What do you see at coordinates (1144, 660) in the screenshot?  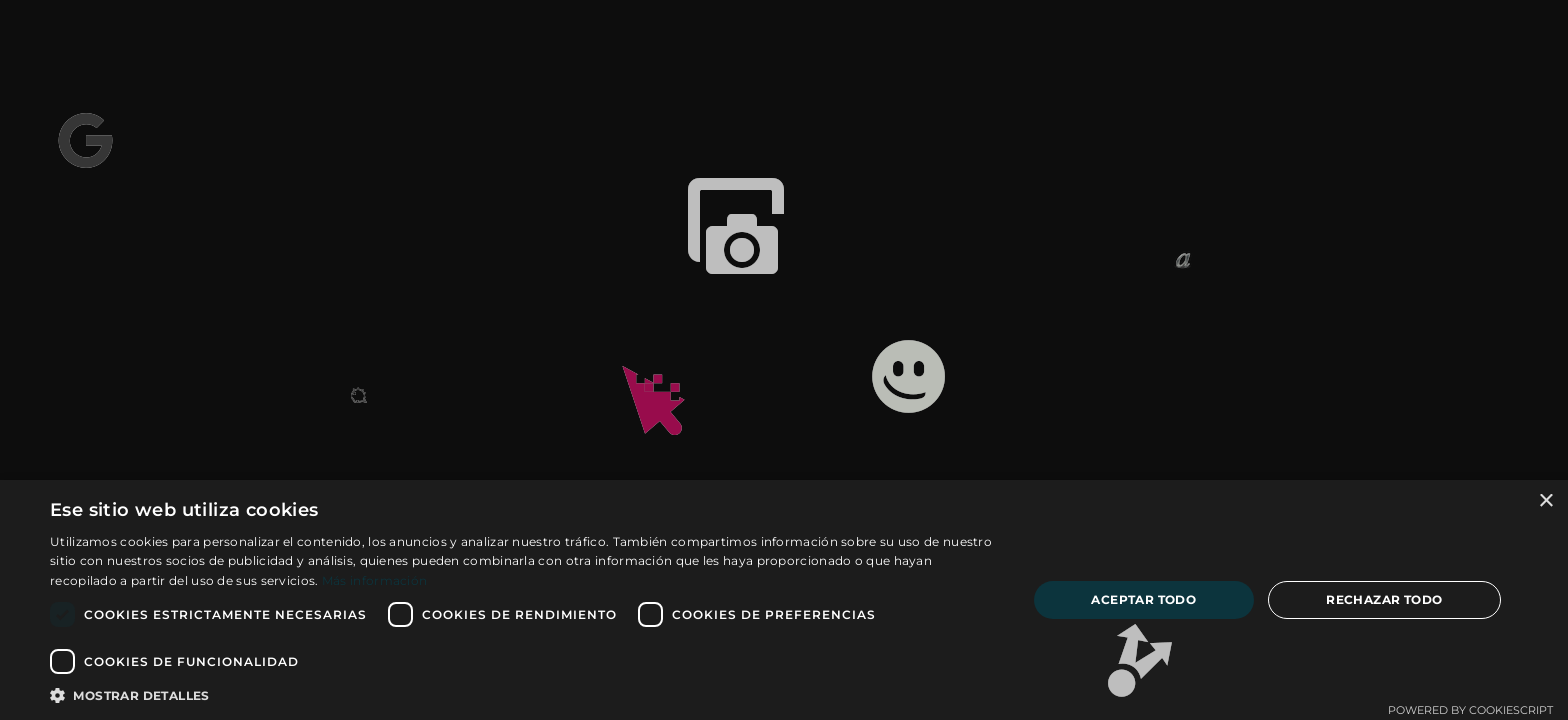 I see `share or send content to another app or device` at bounding box center [1144, 660].